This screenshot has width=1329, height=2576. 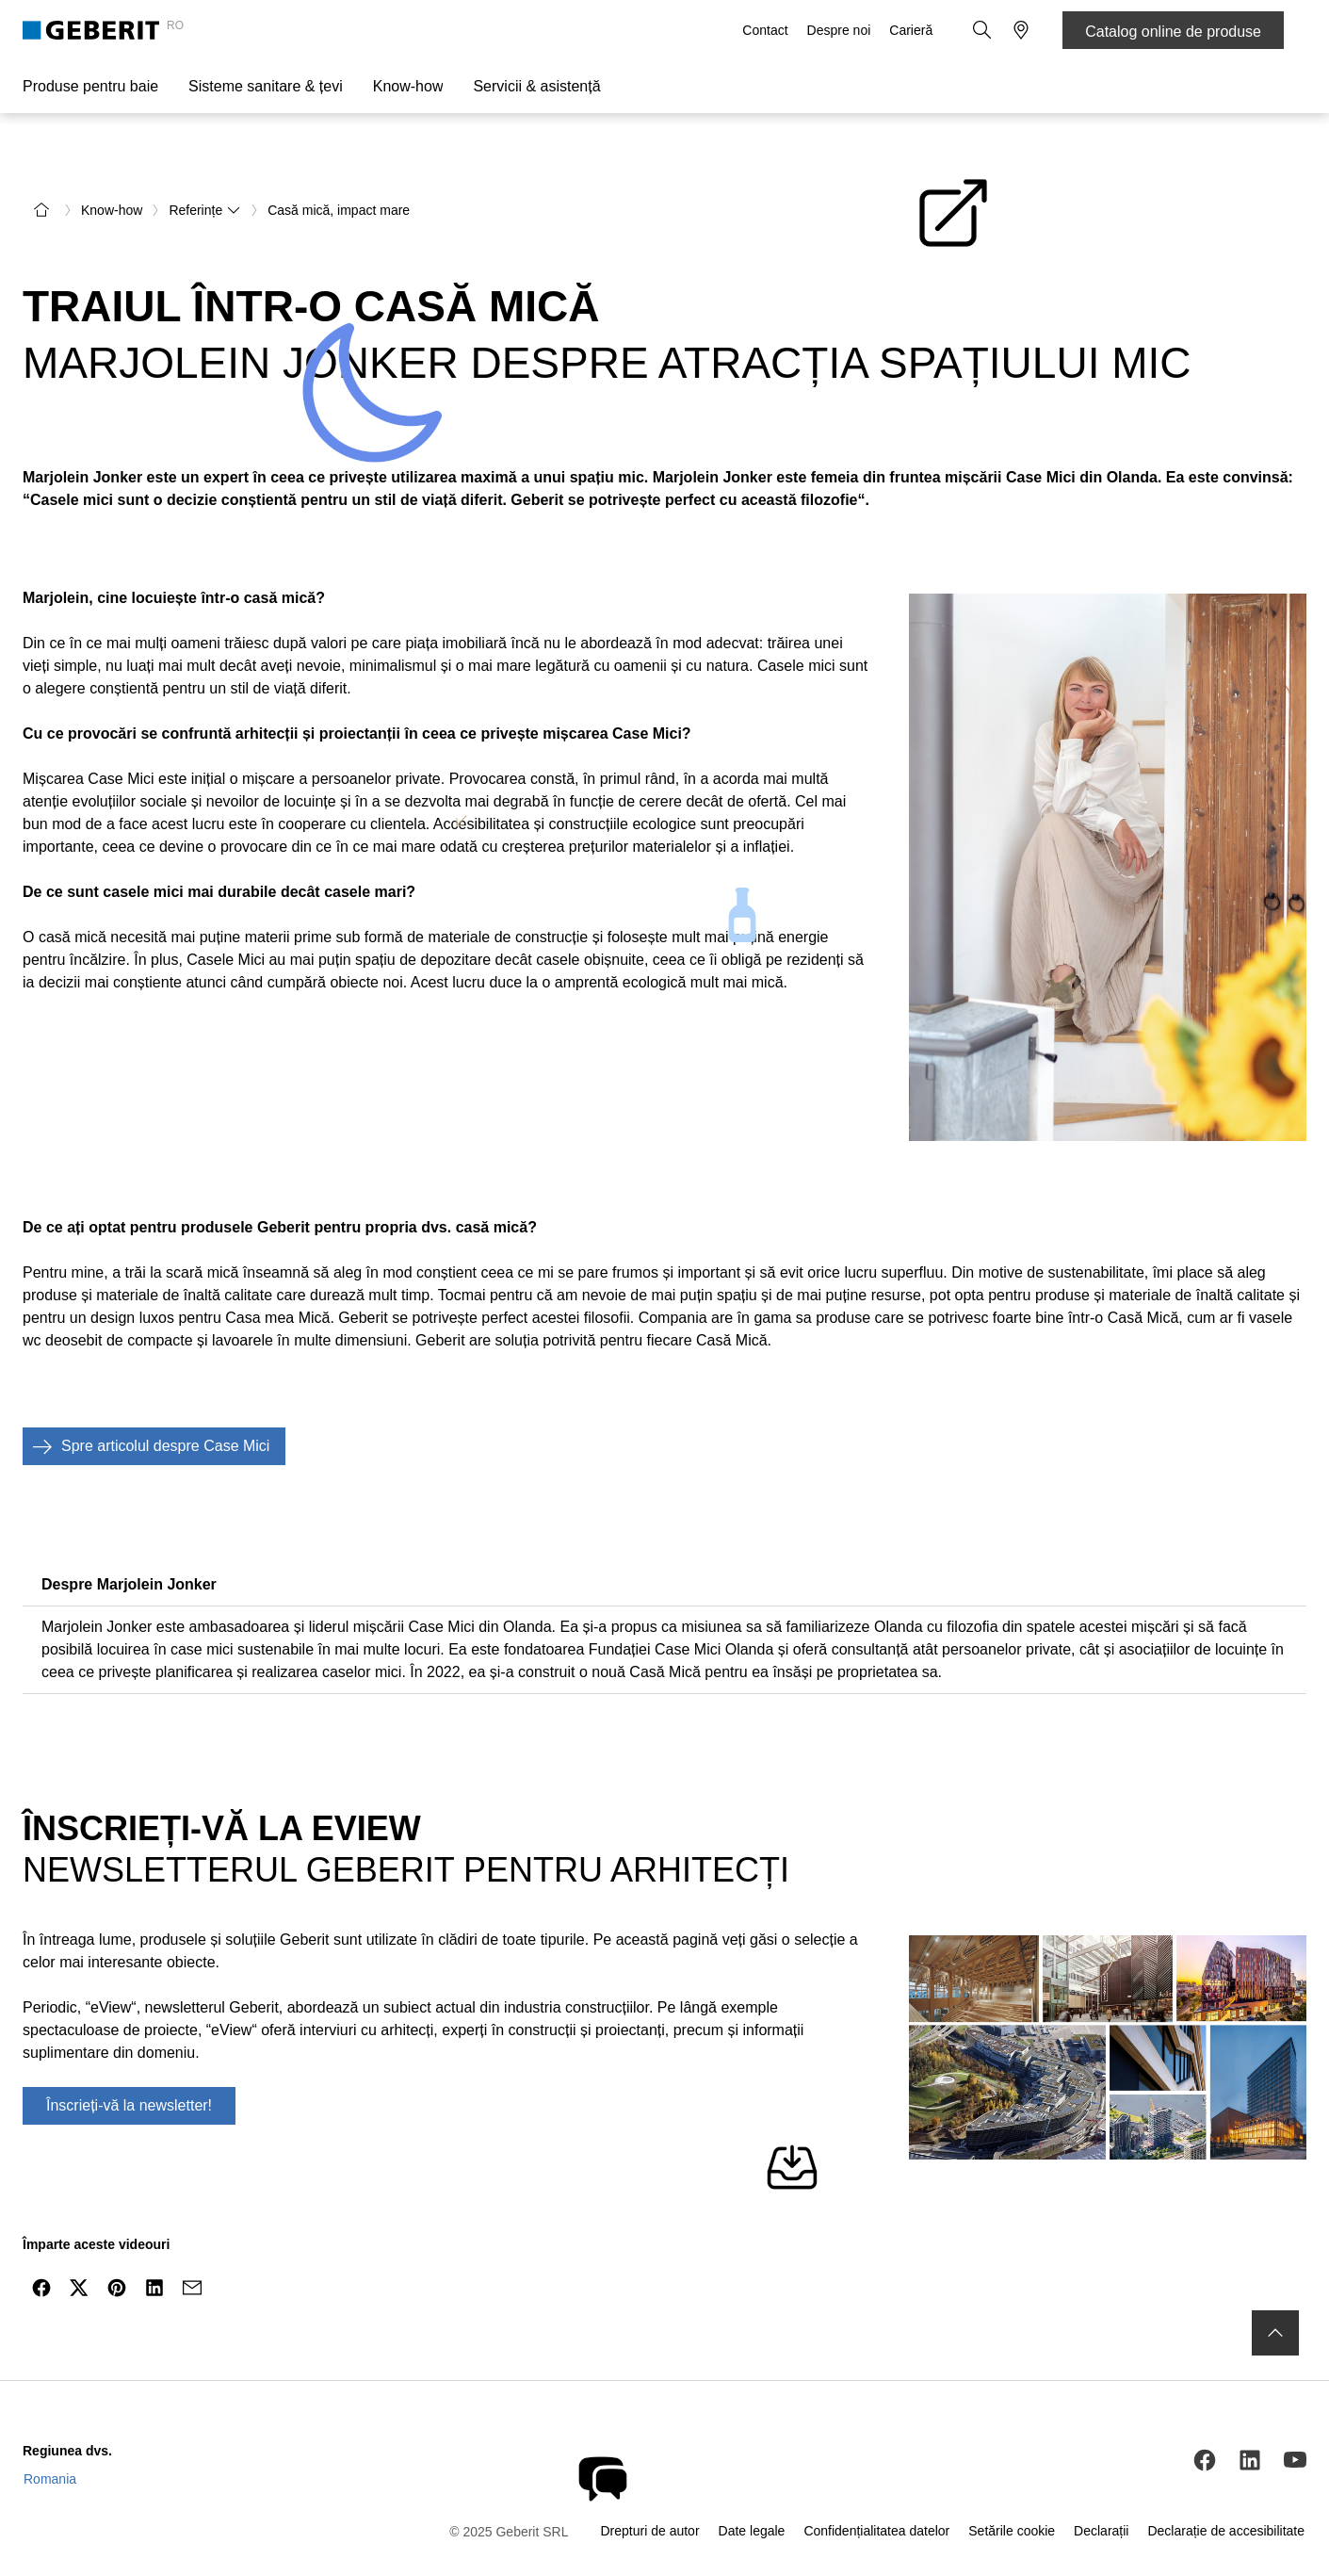 I want to click on download message to inbox, so click(x=792, y=2168).